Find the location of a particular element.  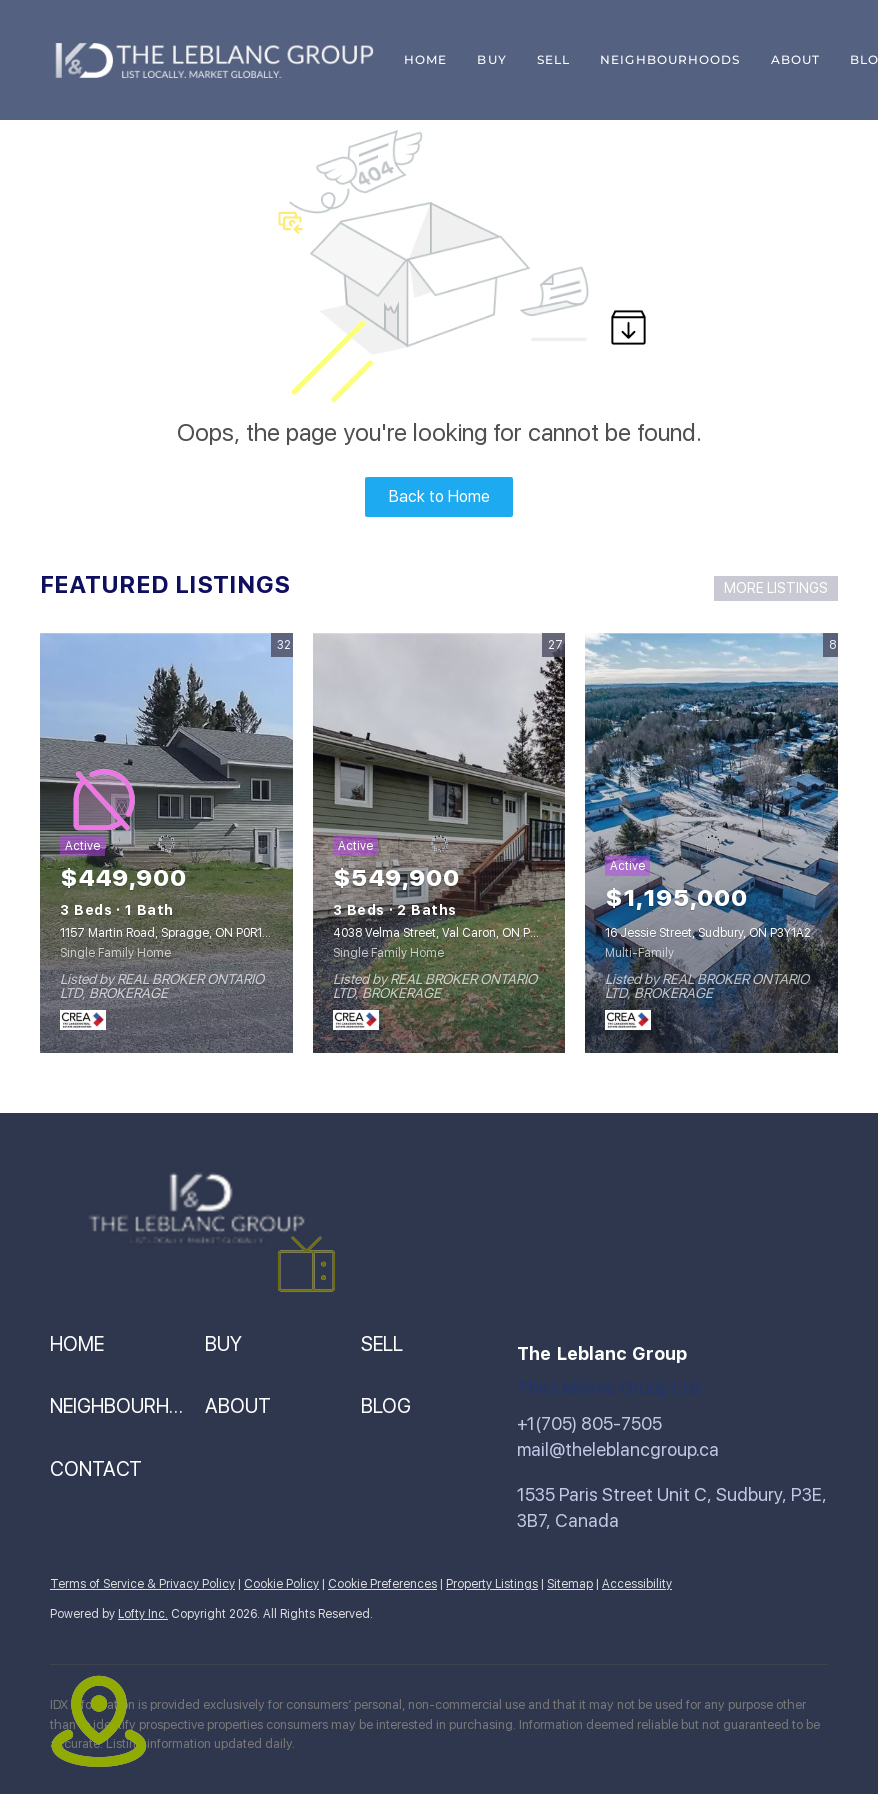

view location area or zone on map is located at coordinates (99, 1723).